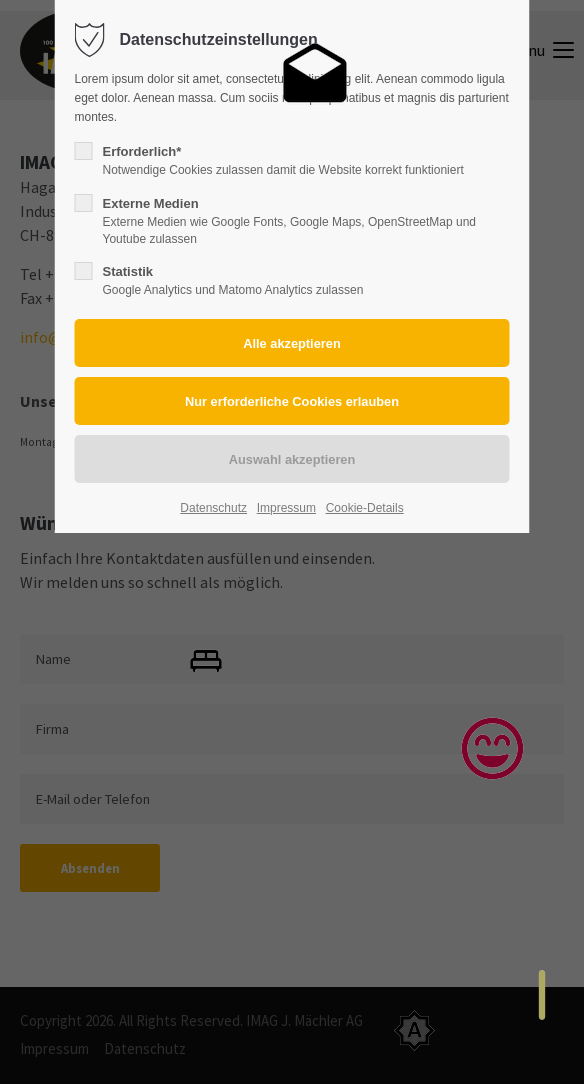  I want to click on react with a happy emoji, so click(492, 748).